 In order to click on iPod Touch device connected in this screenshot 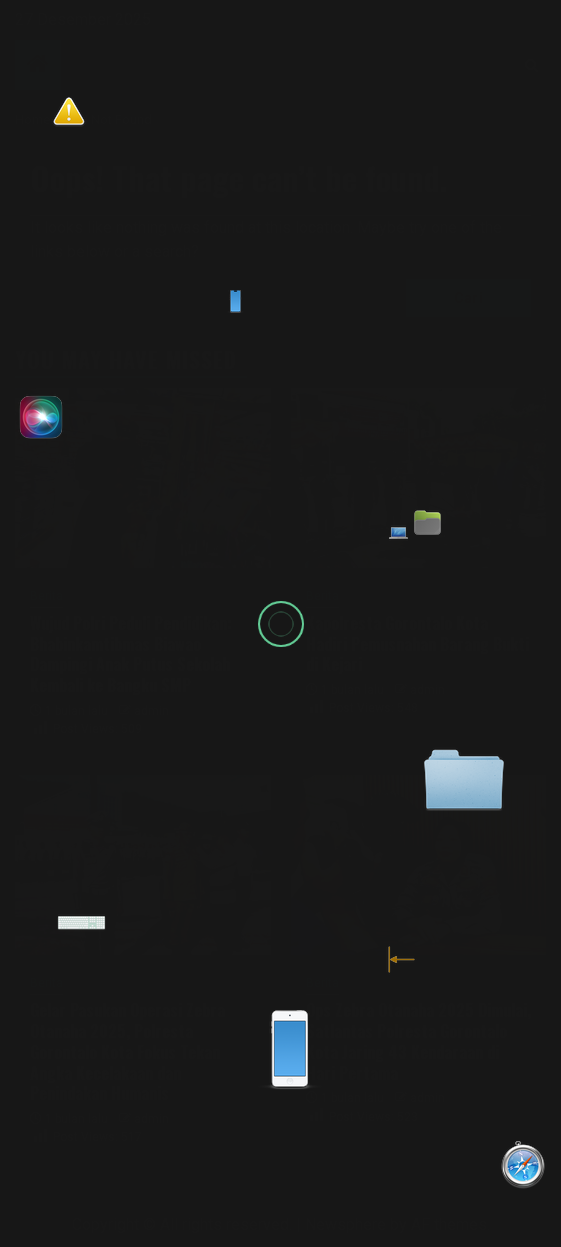, I will do `click(290, 1050)`.